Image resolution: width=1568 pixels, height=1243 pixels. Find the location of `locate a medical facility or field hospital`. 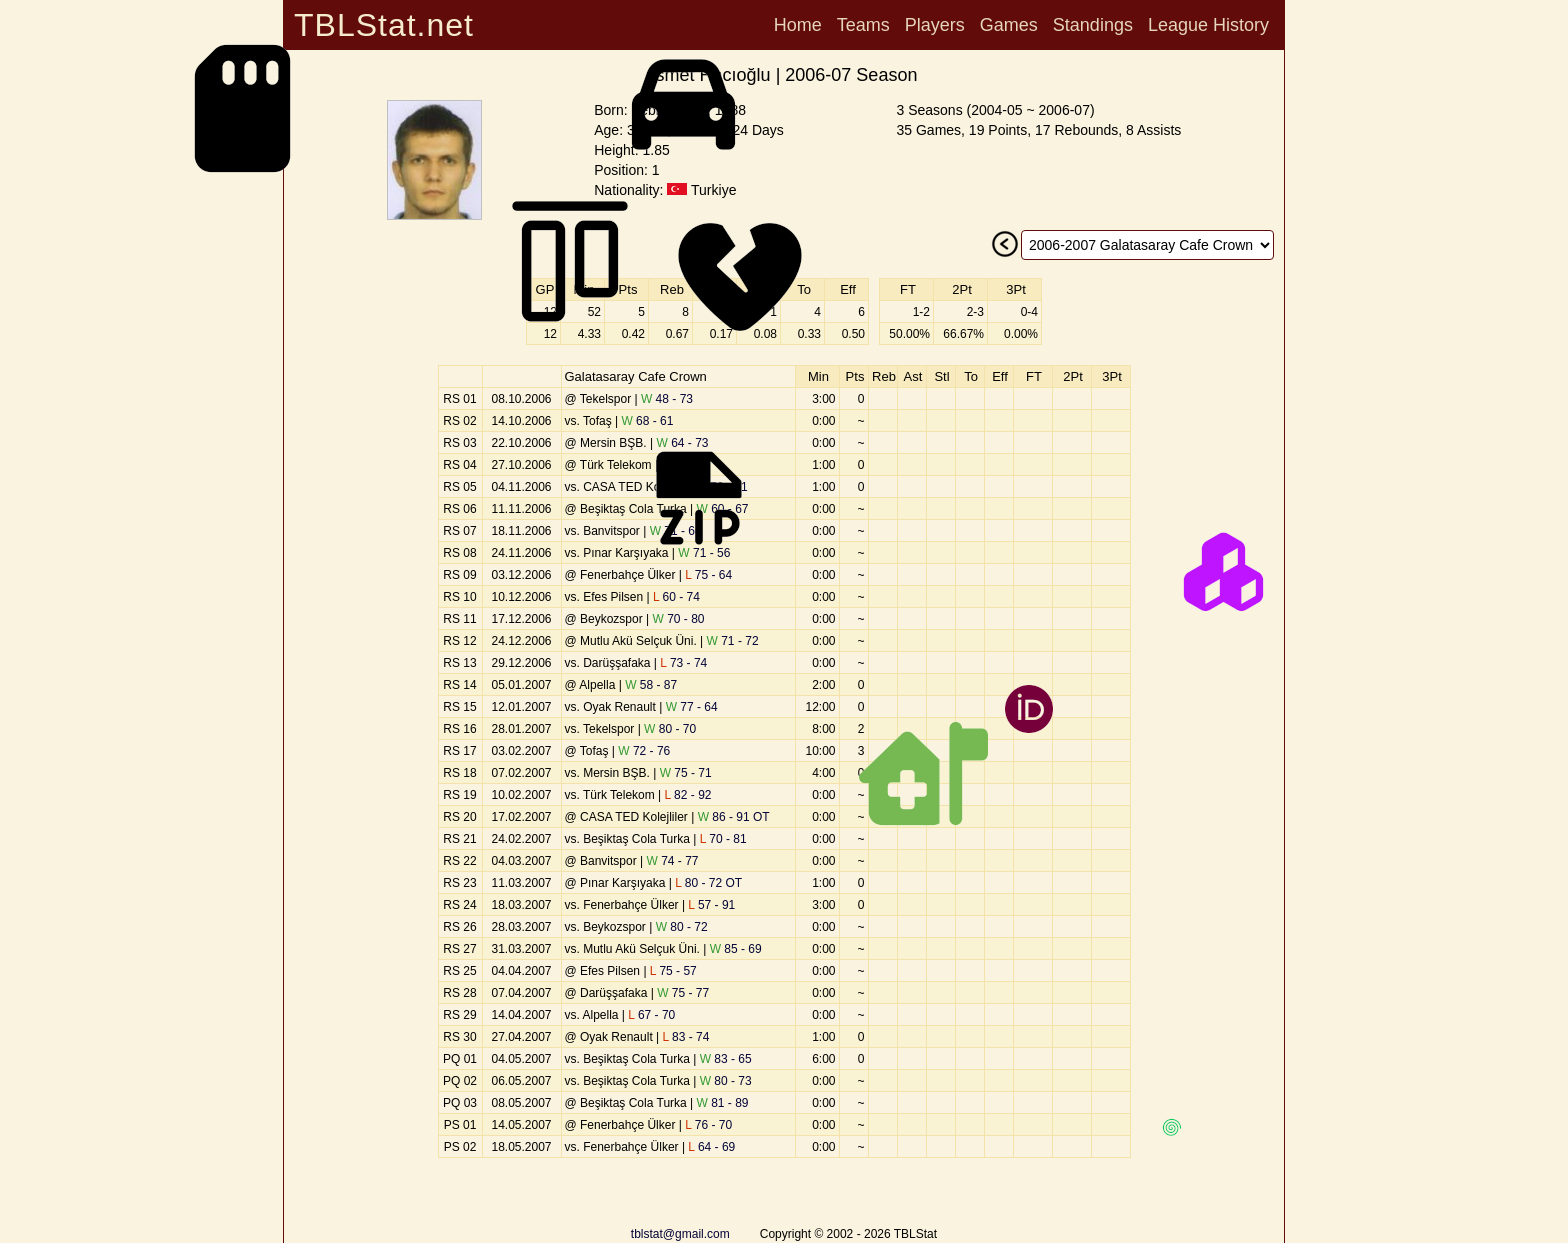

locate a medical facility or field hospital is located at coordinates (923, 773).